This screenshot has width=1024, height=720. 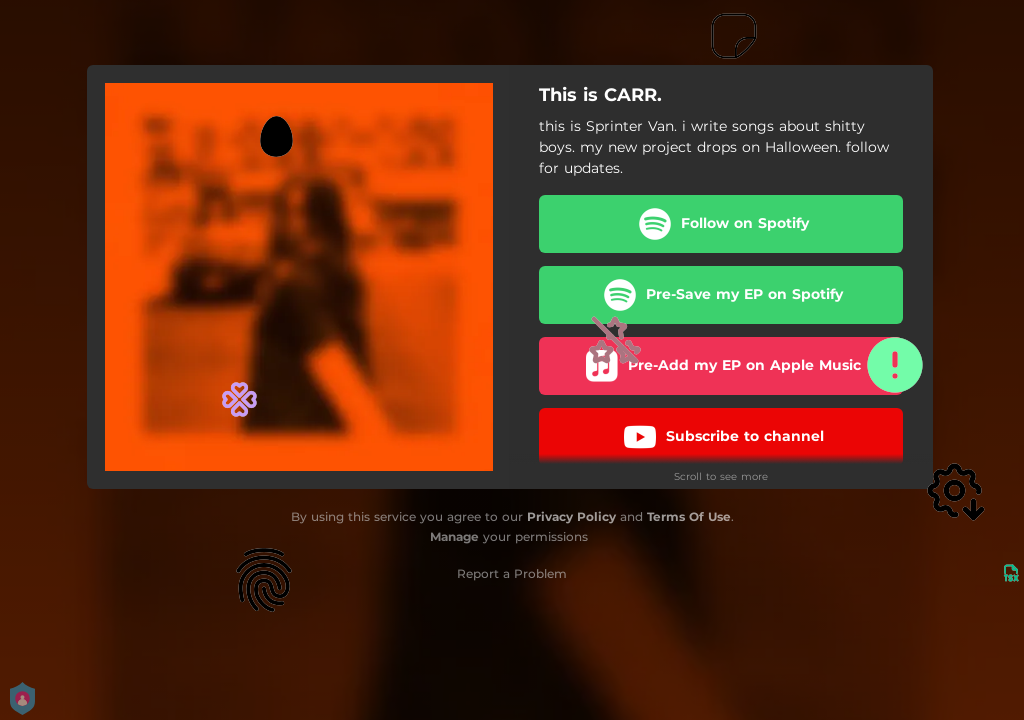 What do you see at coordinates (615, 340) in the screenshot?
I see `disable star ratings or reviews` at bounding box center [615, 340].